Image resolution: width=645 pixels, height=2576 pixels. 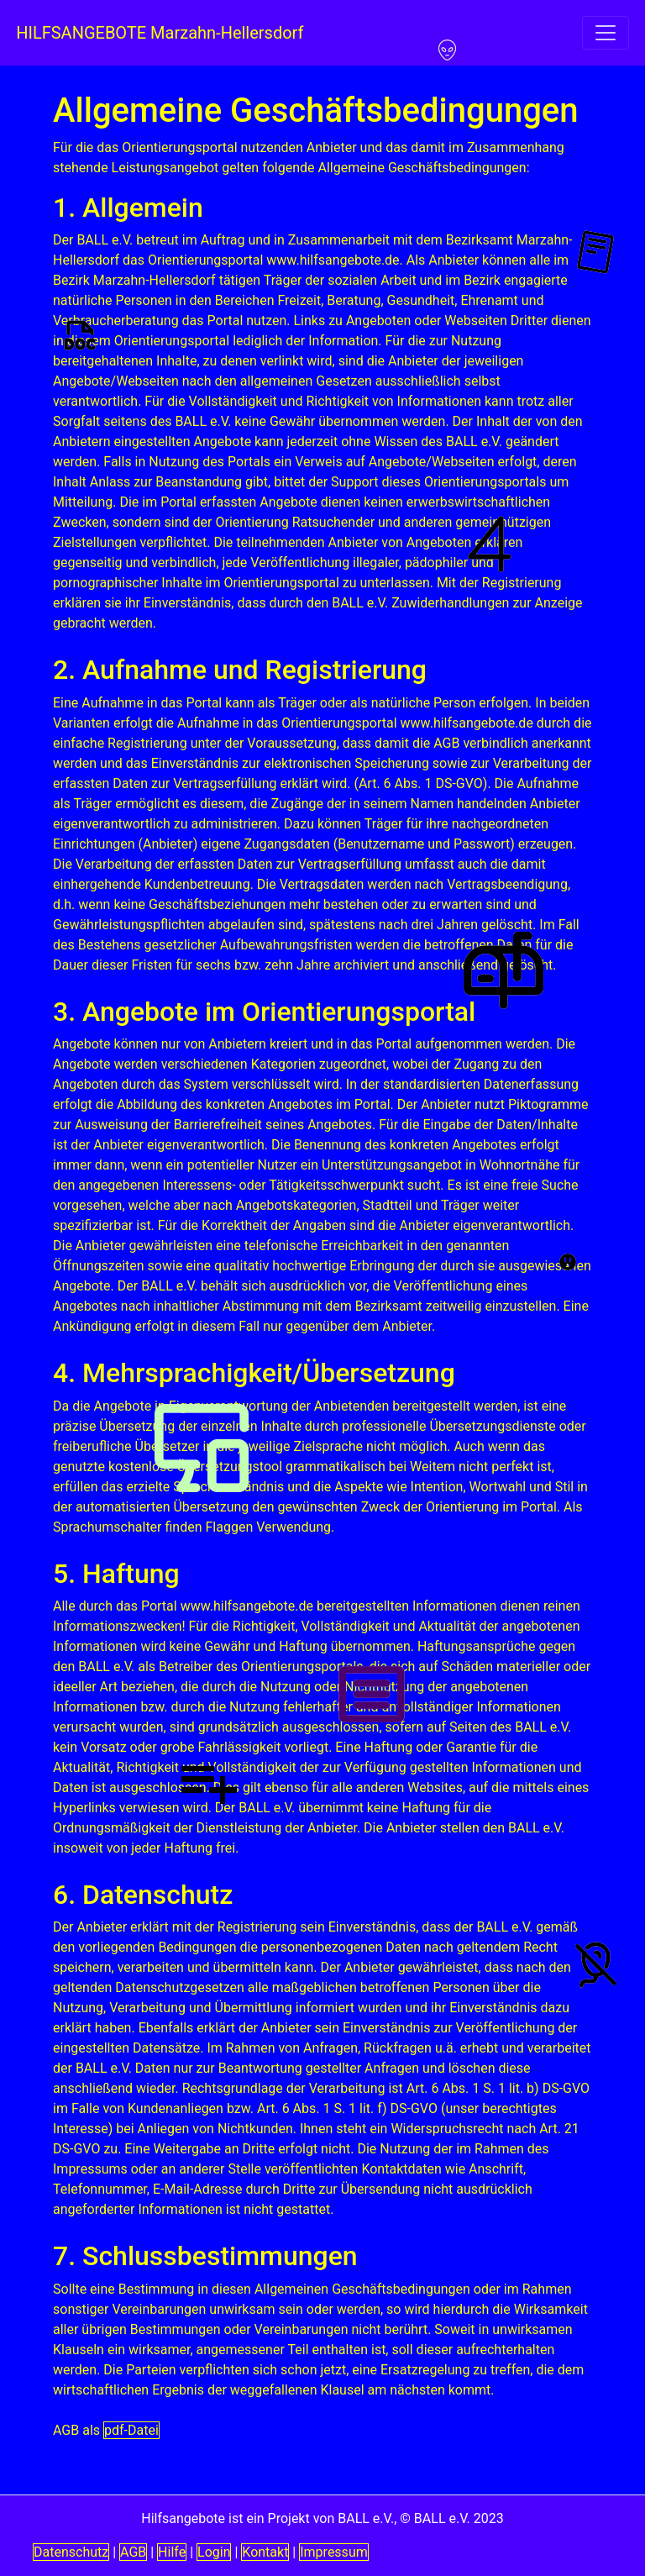 What do you see at coordinates (202, 1445) in the screenshot?
I see `view connected devices` at bounding box center [202, 1445].